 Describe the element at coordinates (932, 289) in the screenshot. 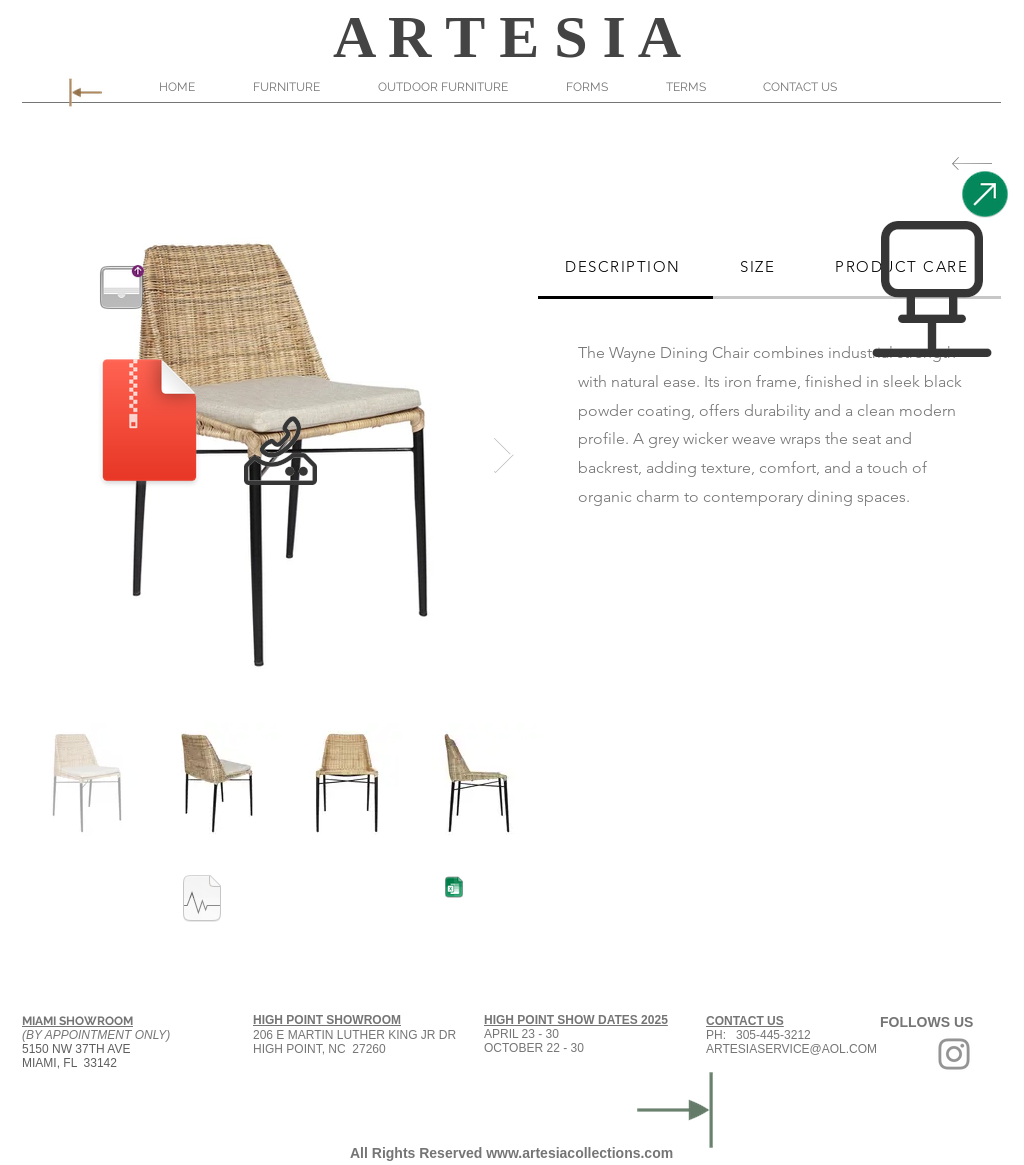

I see `access network settings` at that location.